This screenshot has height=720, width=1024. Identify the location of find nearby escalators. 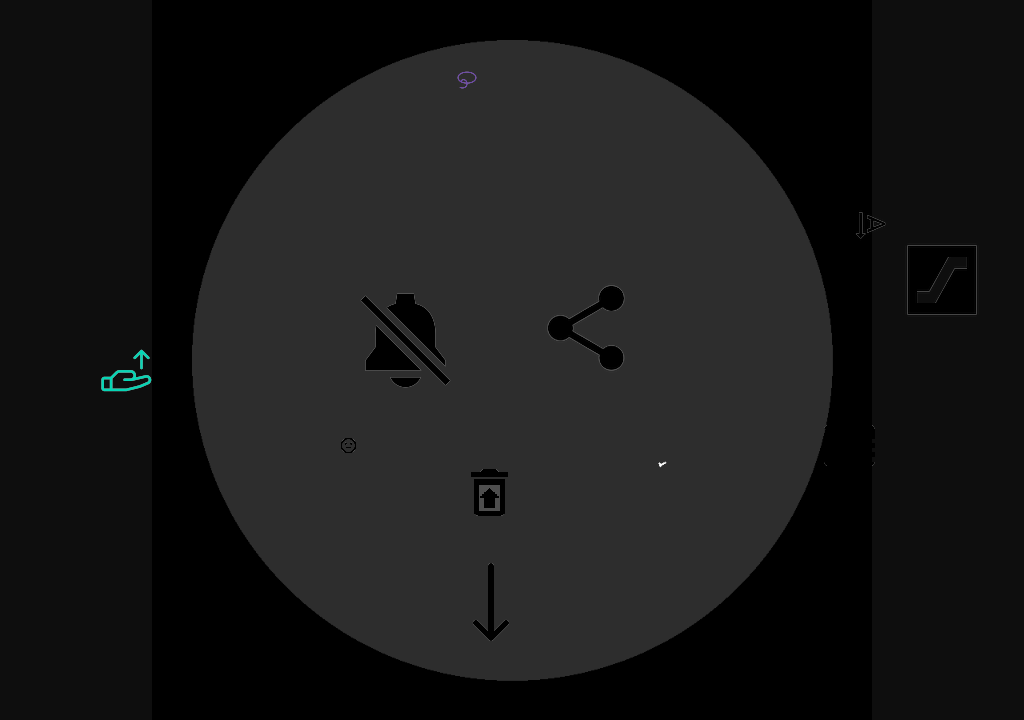
(942, 280).